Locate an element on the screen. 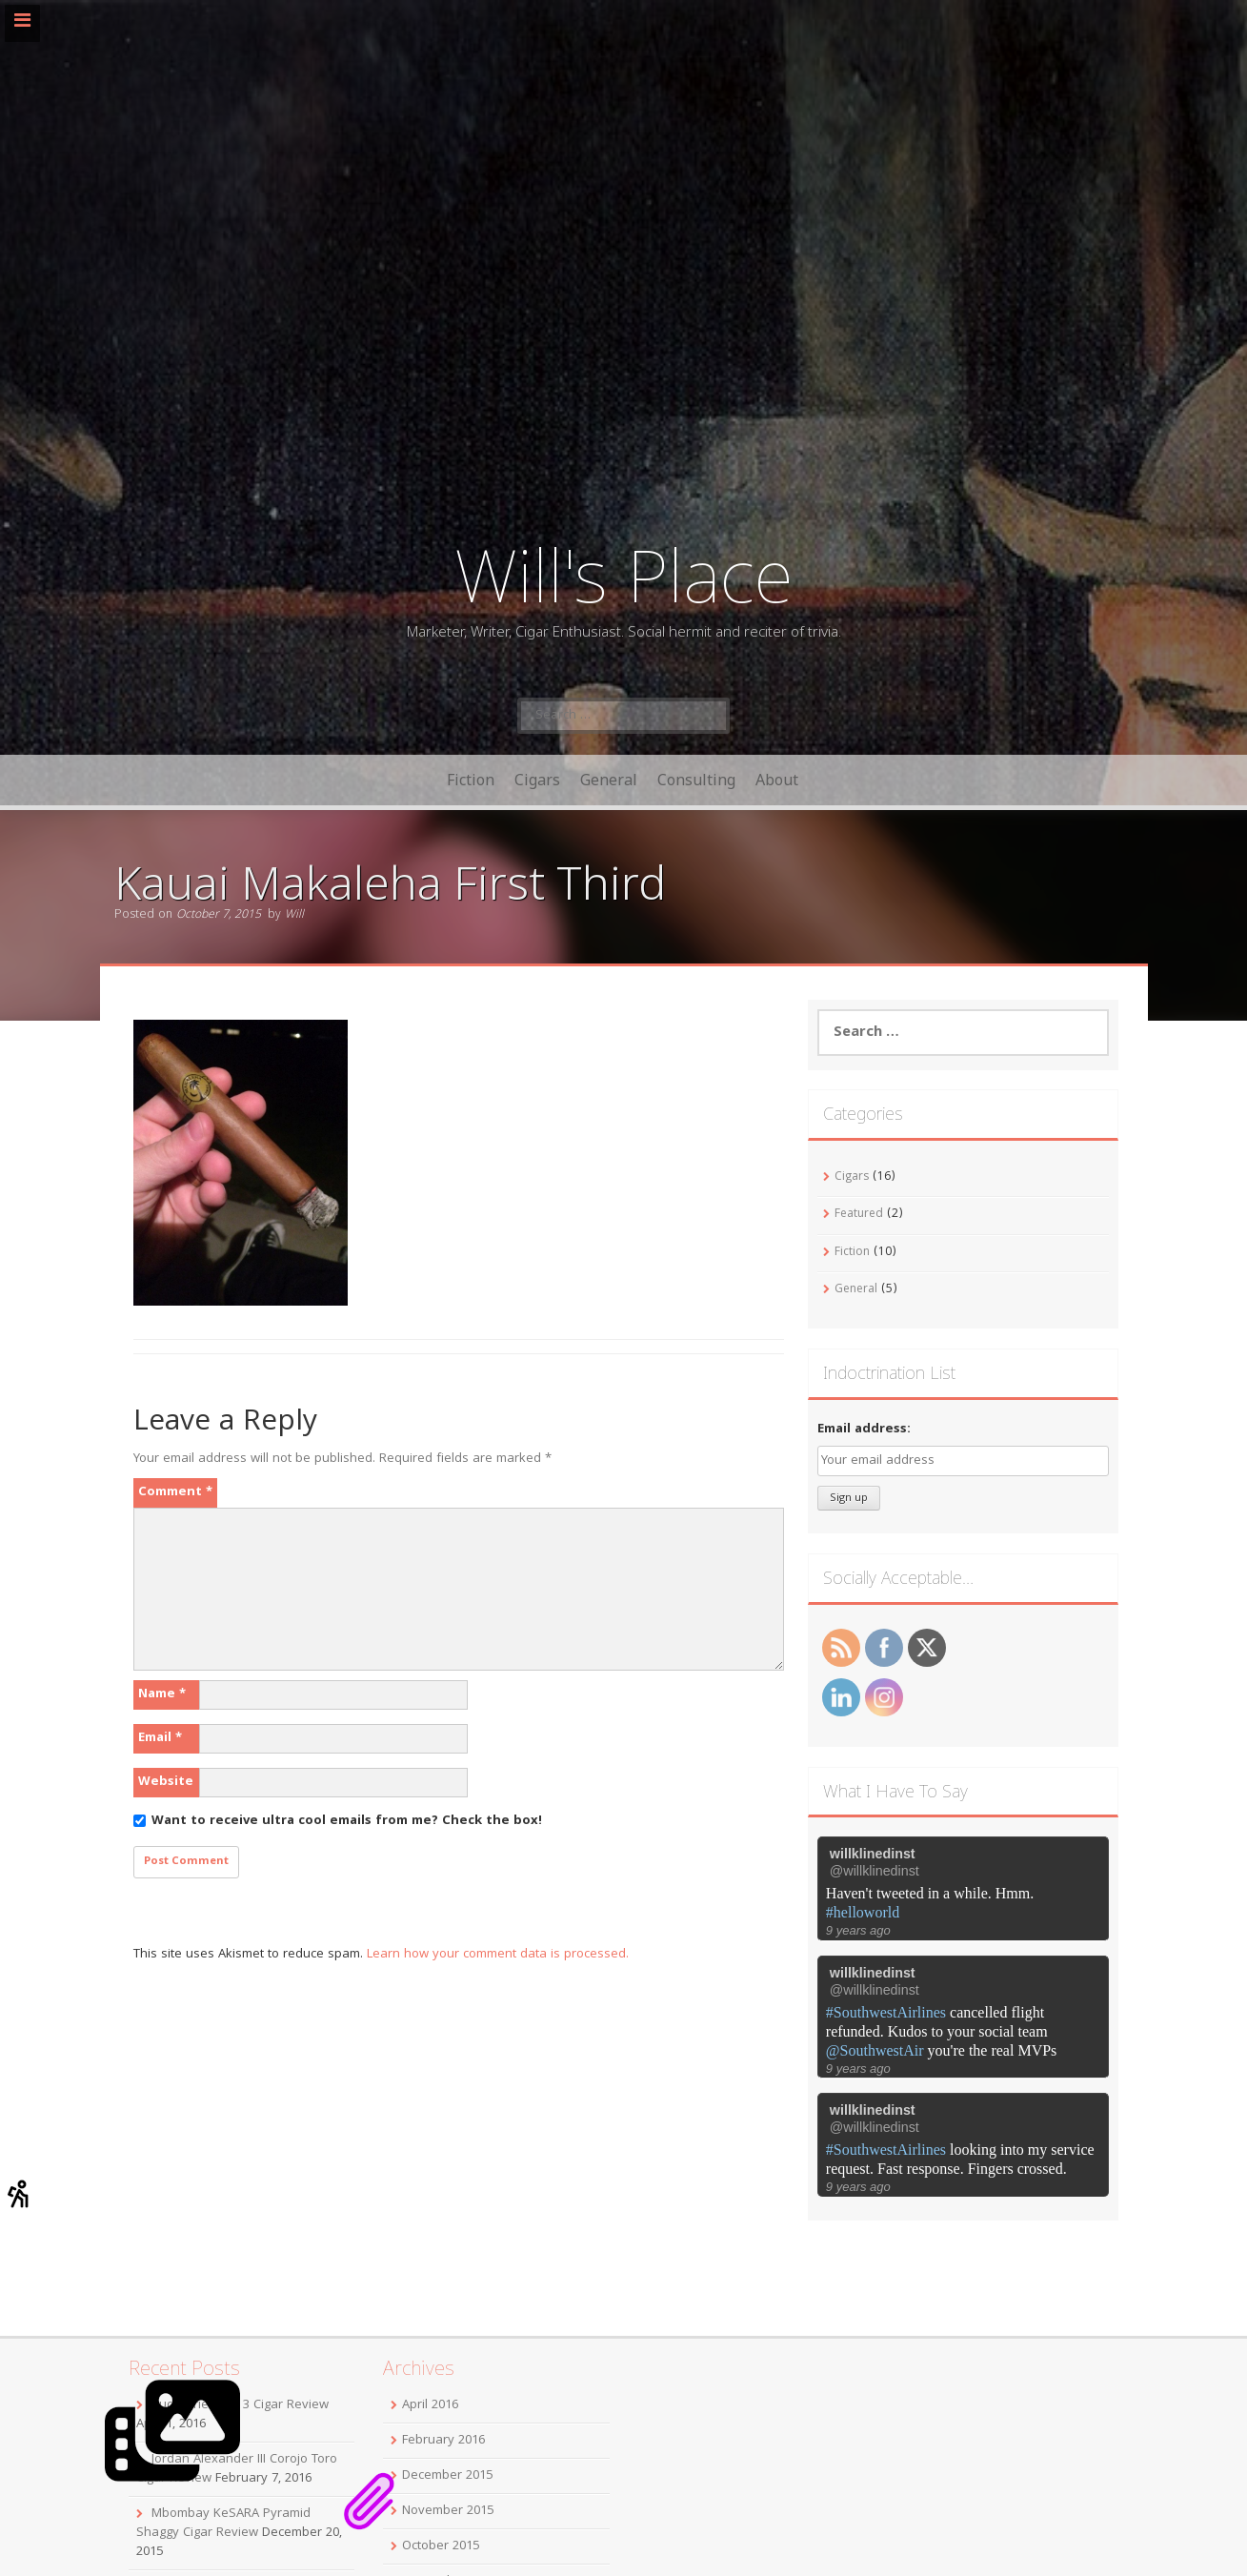 This screenshot has width=1247, height=2576. attach a file to your message is located at coordinates (370, 2501).